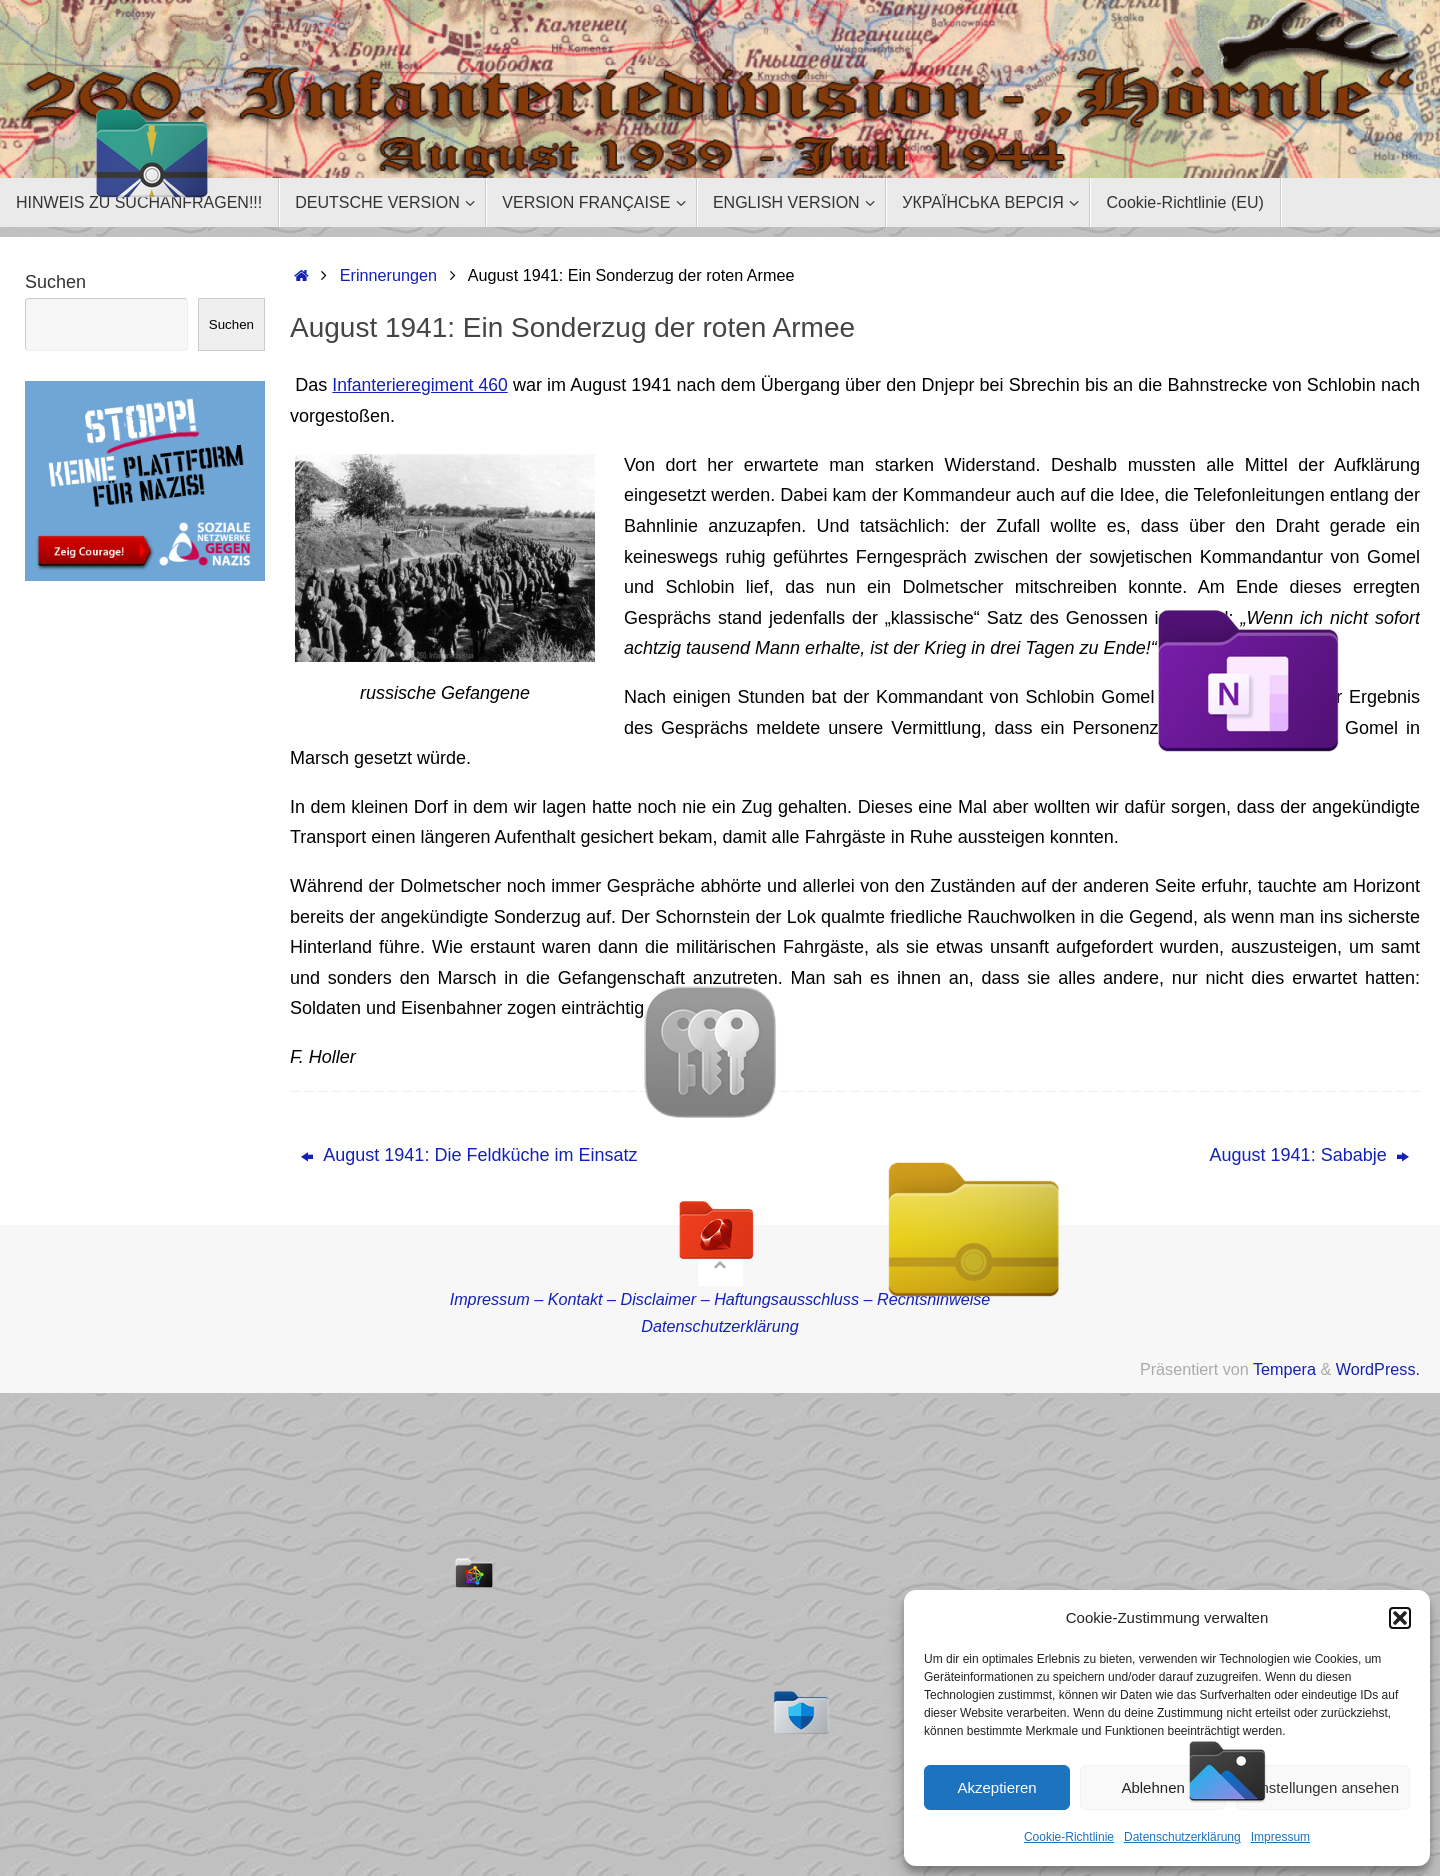 The width and height of the screenshot is (1440, 1876). I want to click on open fediverse-related files and content, so click(474, 1574).